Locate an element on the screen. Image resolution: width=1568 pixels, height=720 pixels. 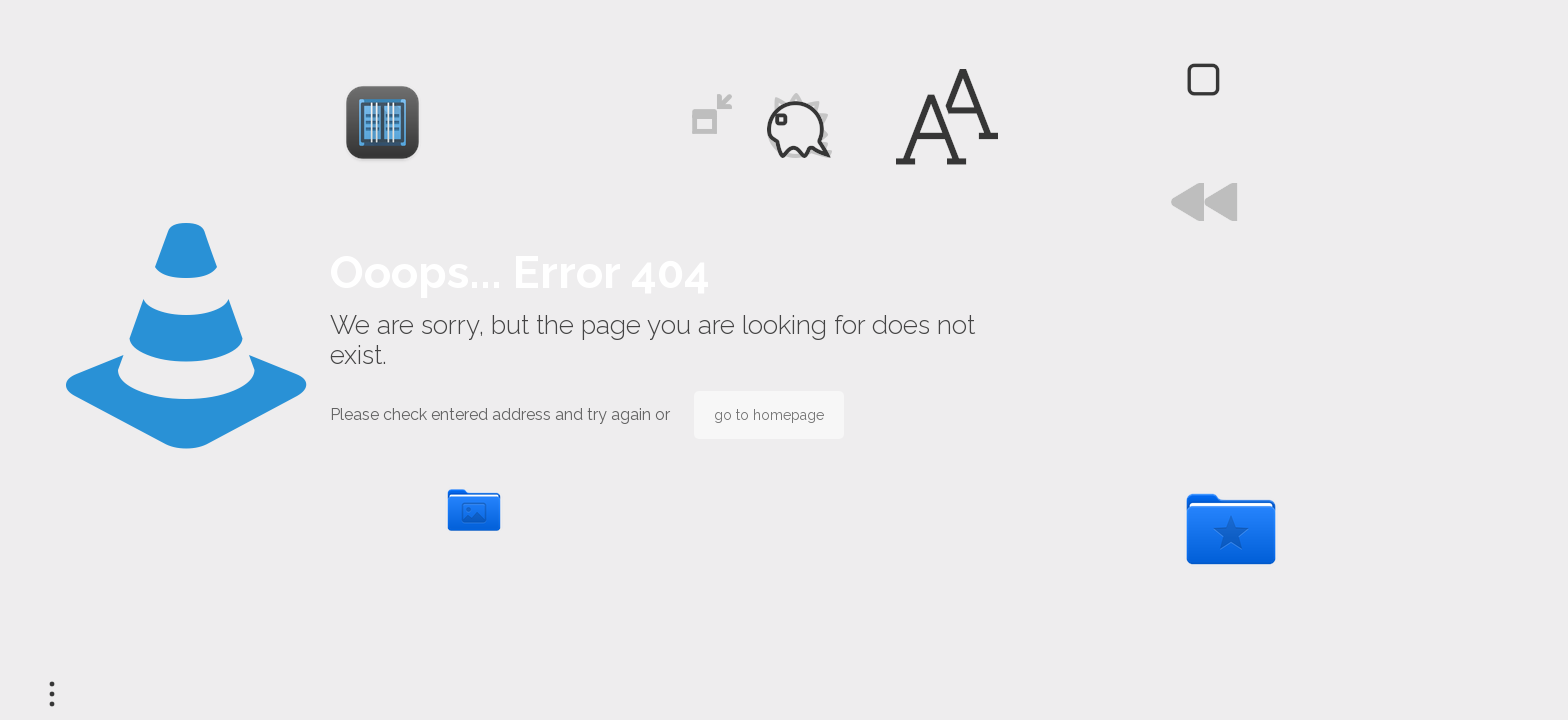
access font settings and typography options is located at coordinates (947, 120).